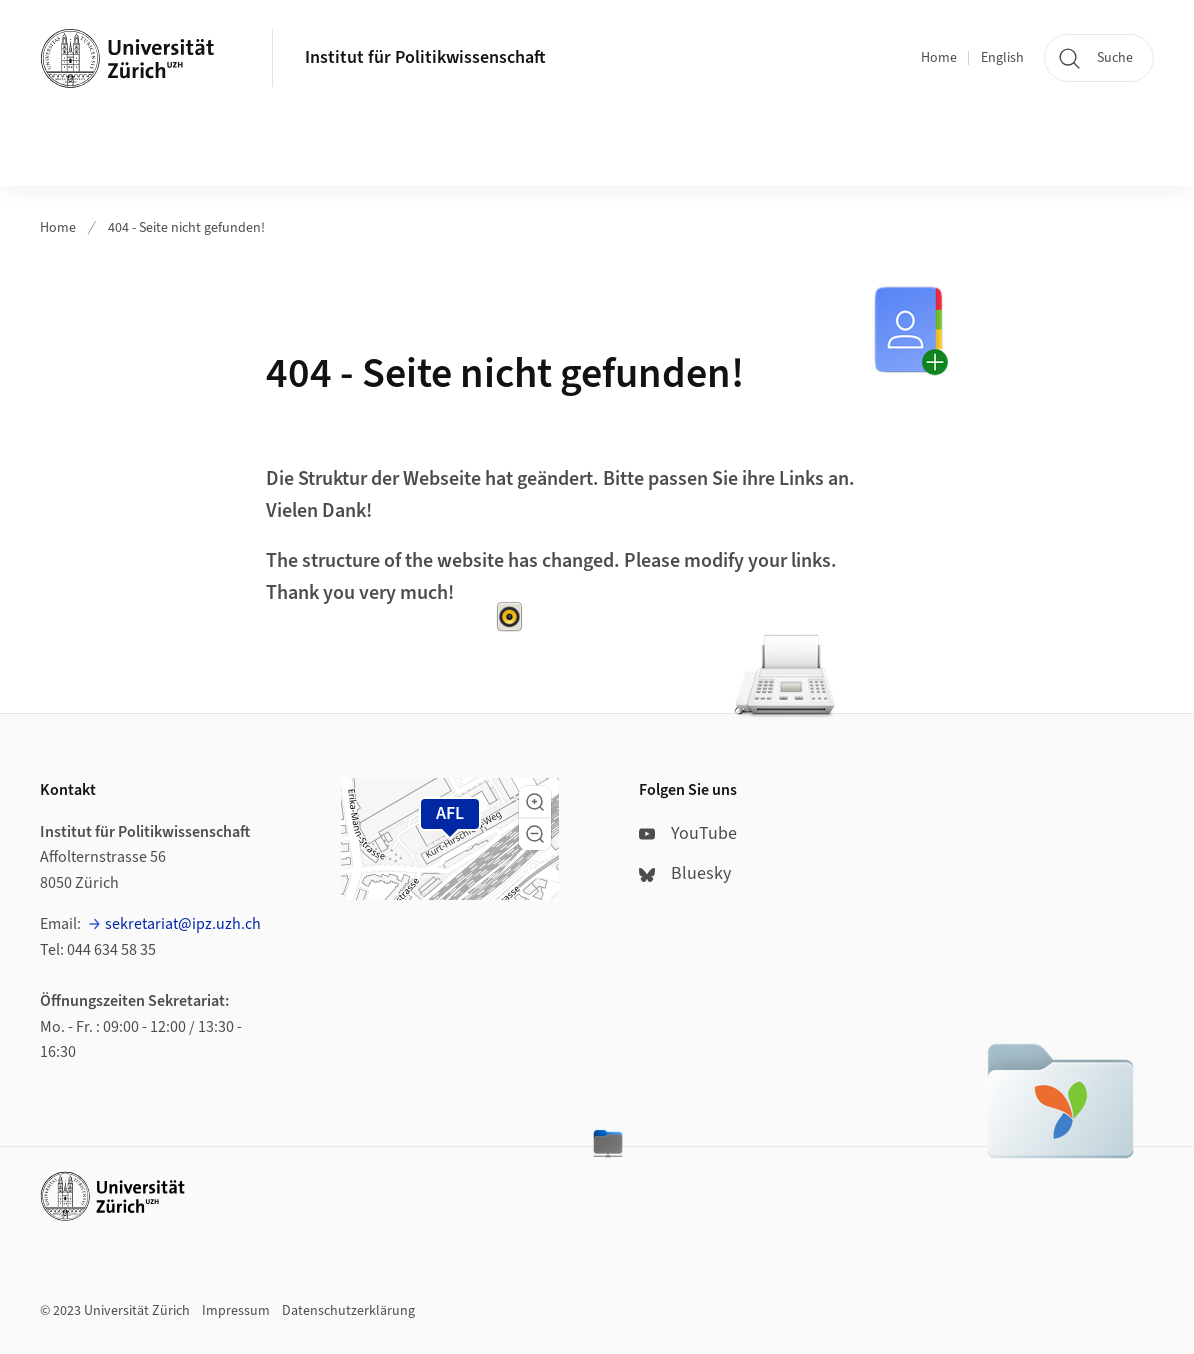  What do you see at coordinates (908, 329) in the screenshot?
I see `create a new contact in address book` at bounding box center [908, 329].